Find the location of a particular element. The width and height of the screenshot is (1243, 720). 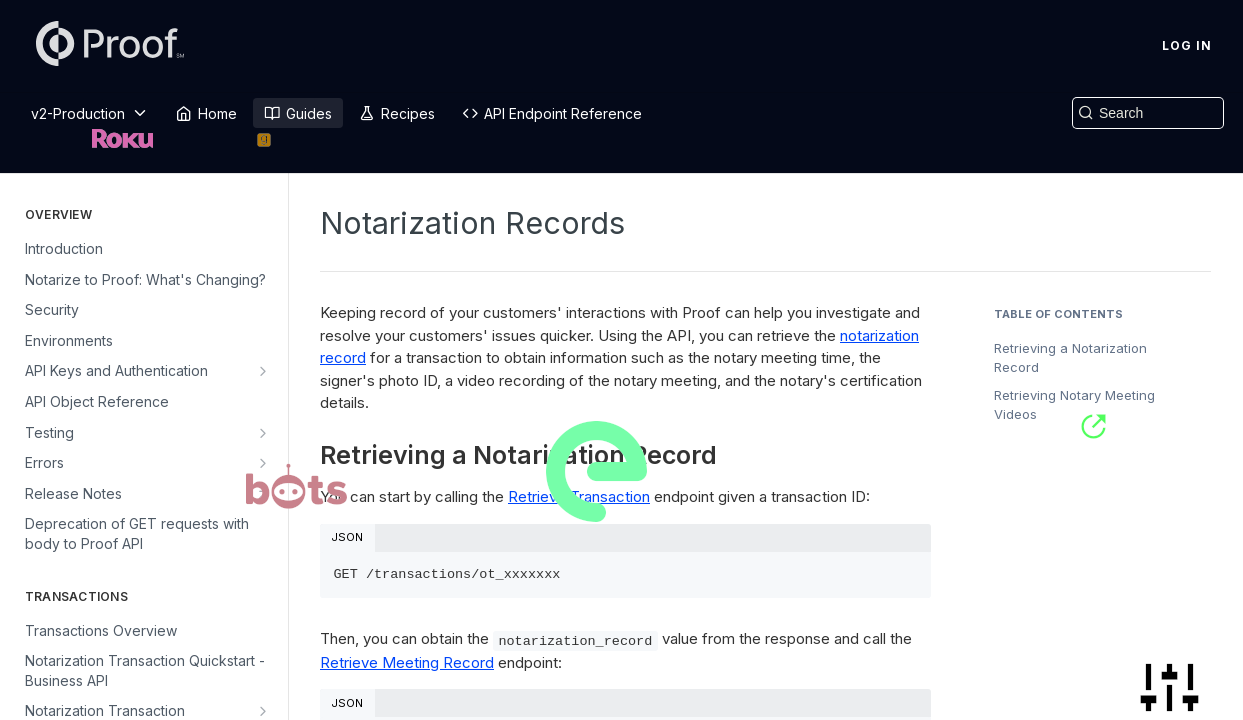

open the Roku app is located at coordinates (122, 138).